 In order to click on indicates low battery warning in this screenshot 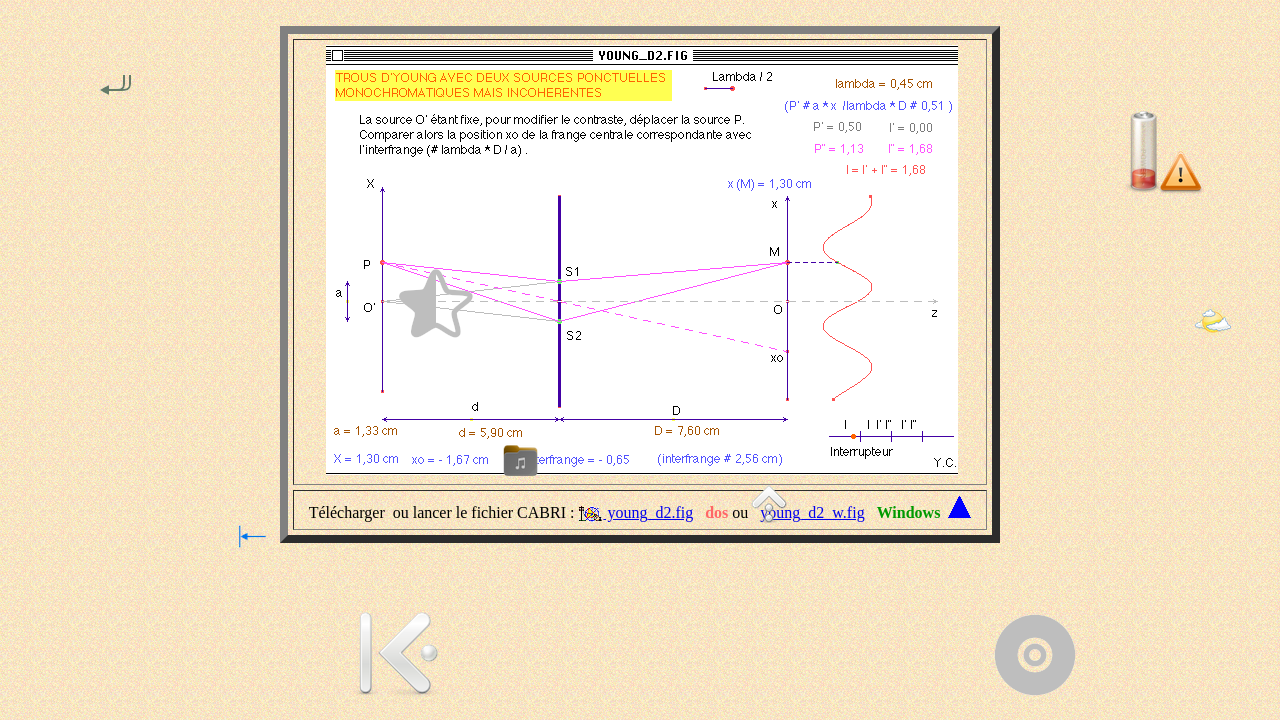, I will do `click(1162, 152)`.